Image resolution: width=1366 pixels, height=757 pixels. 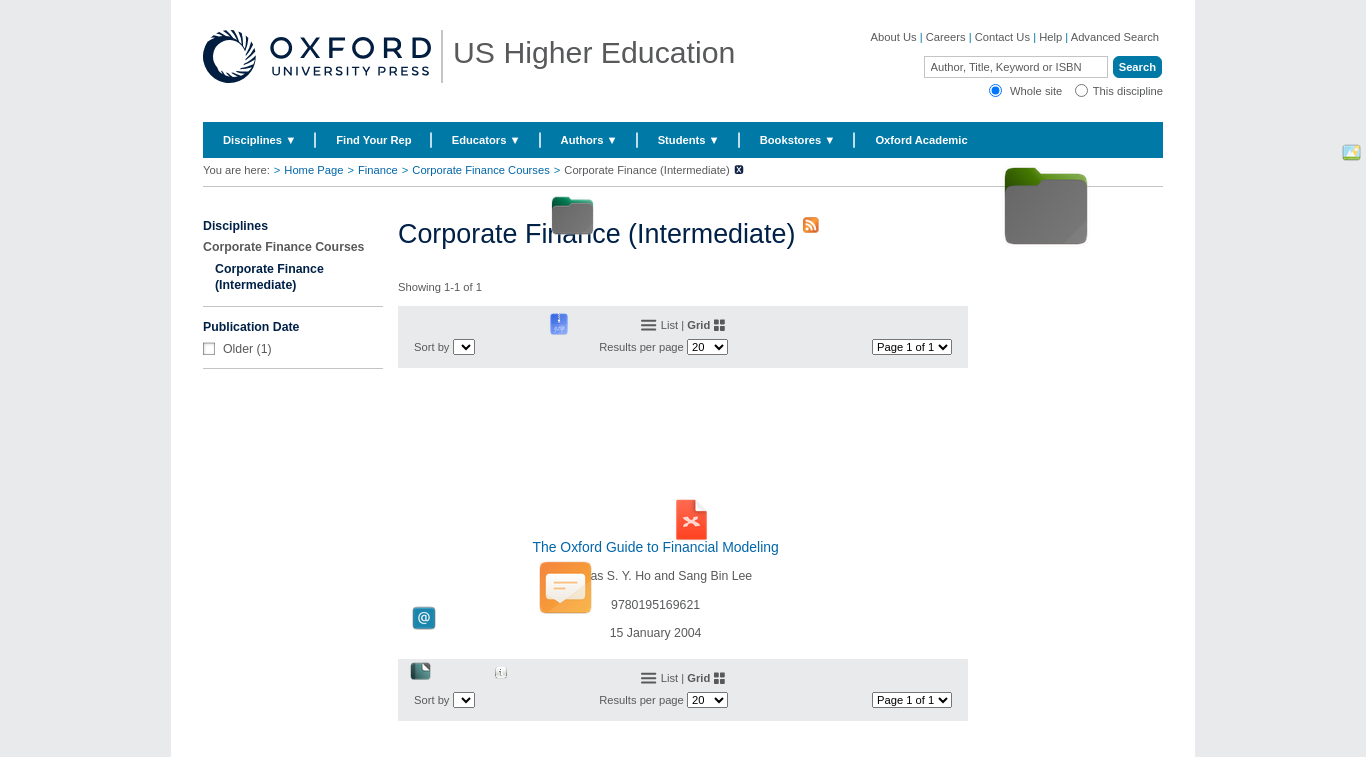 I want to click on a gzip compressed archive file, so click(x=559, y=324).